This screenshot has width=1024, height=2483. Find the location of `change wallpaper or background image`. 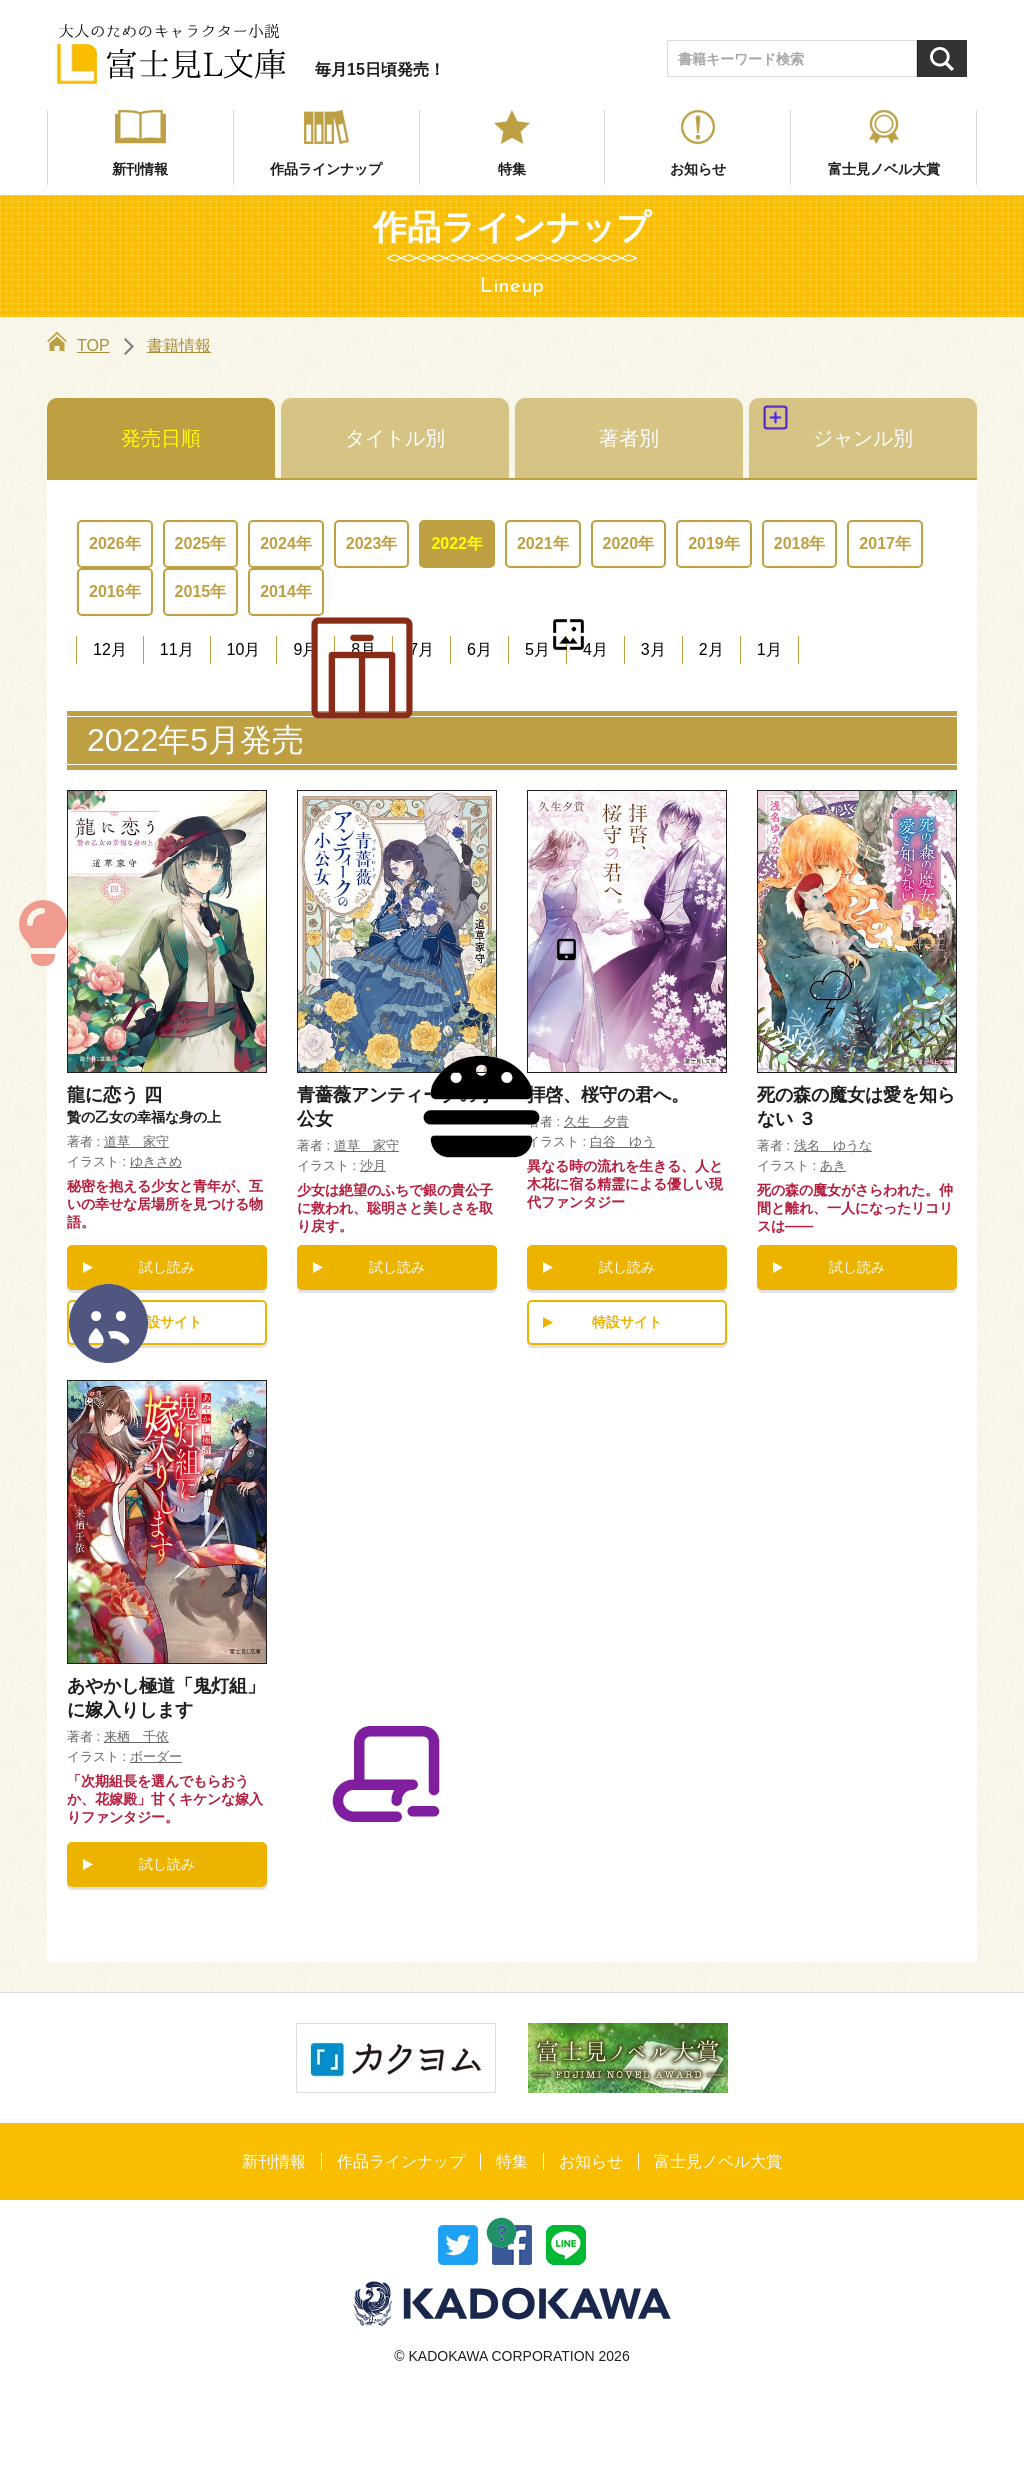

change wallpaper or background image is located at coordinates (568, 634).